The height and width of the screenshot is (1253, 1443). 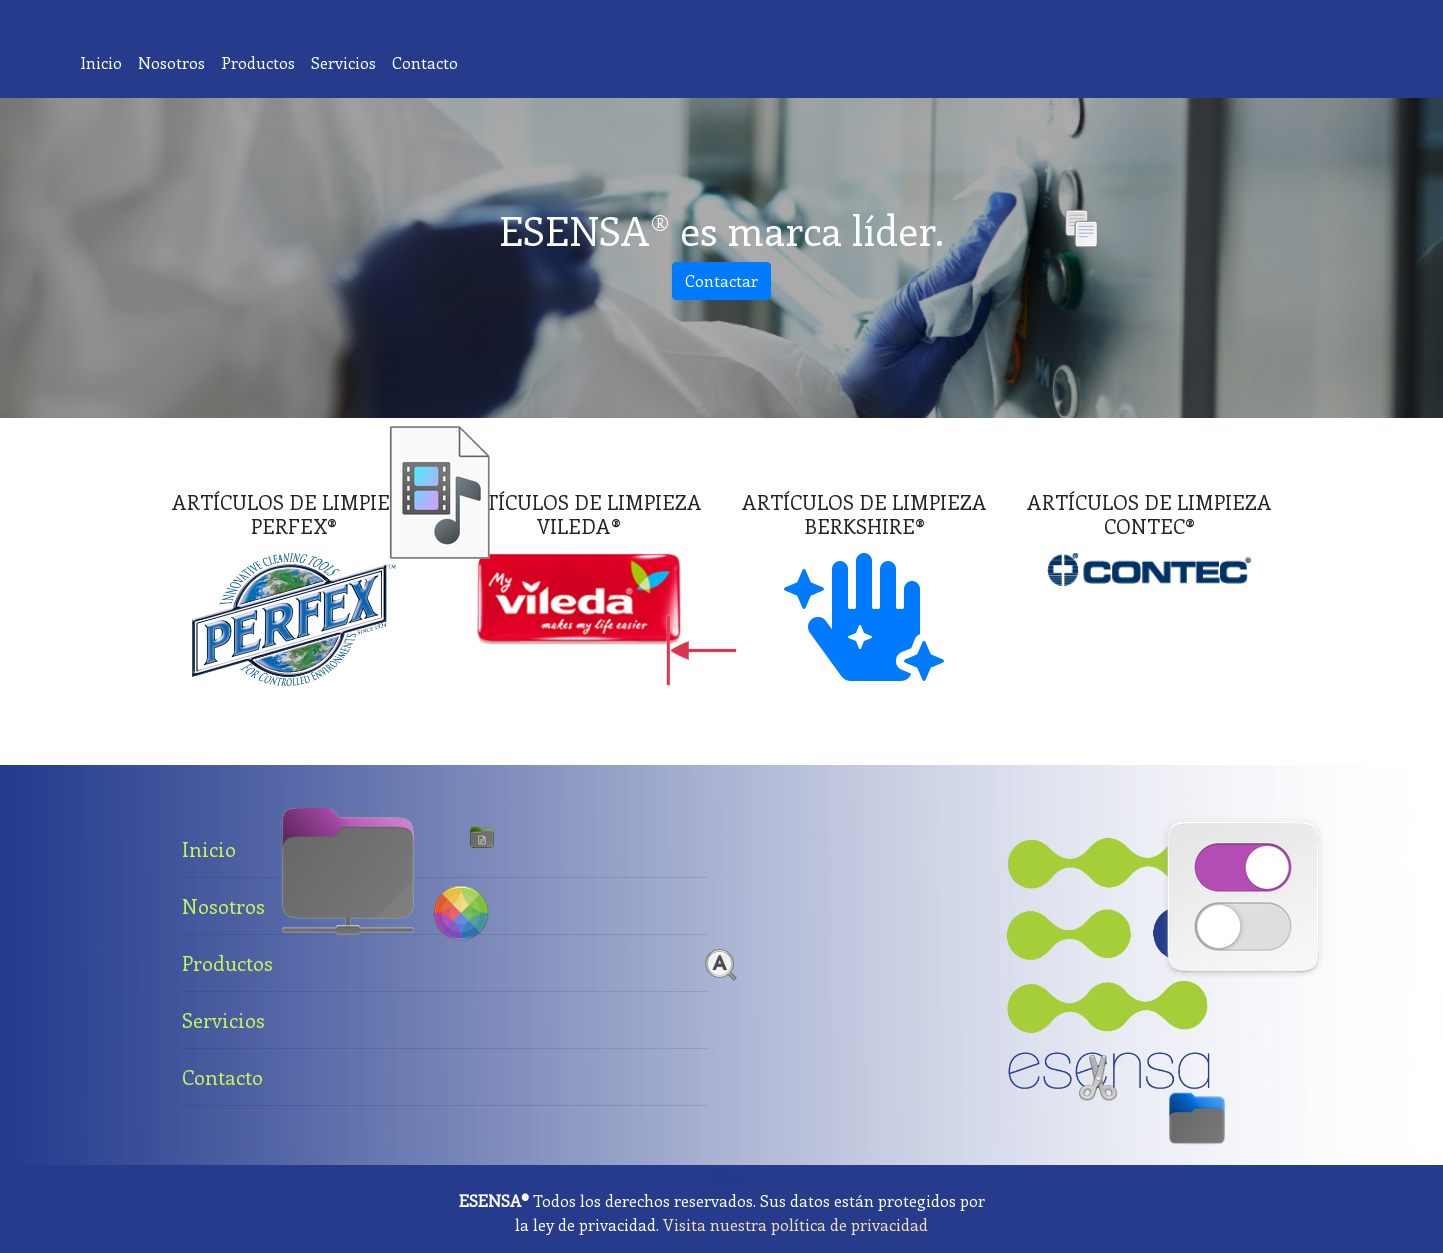 What do you see at coordinates (461, 913) in the screenshot?
I see `access color and theme preferences` at bounding box center [461, 913].